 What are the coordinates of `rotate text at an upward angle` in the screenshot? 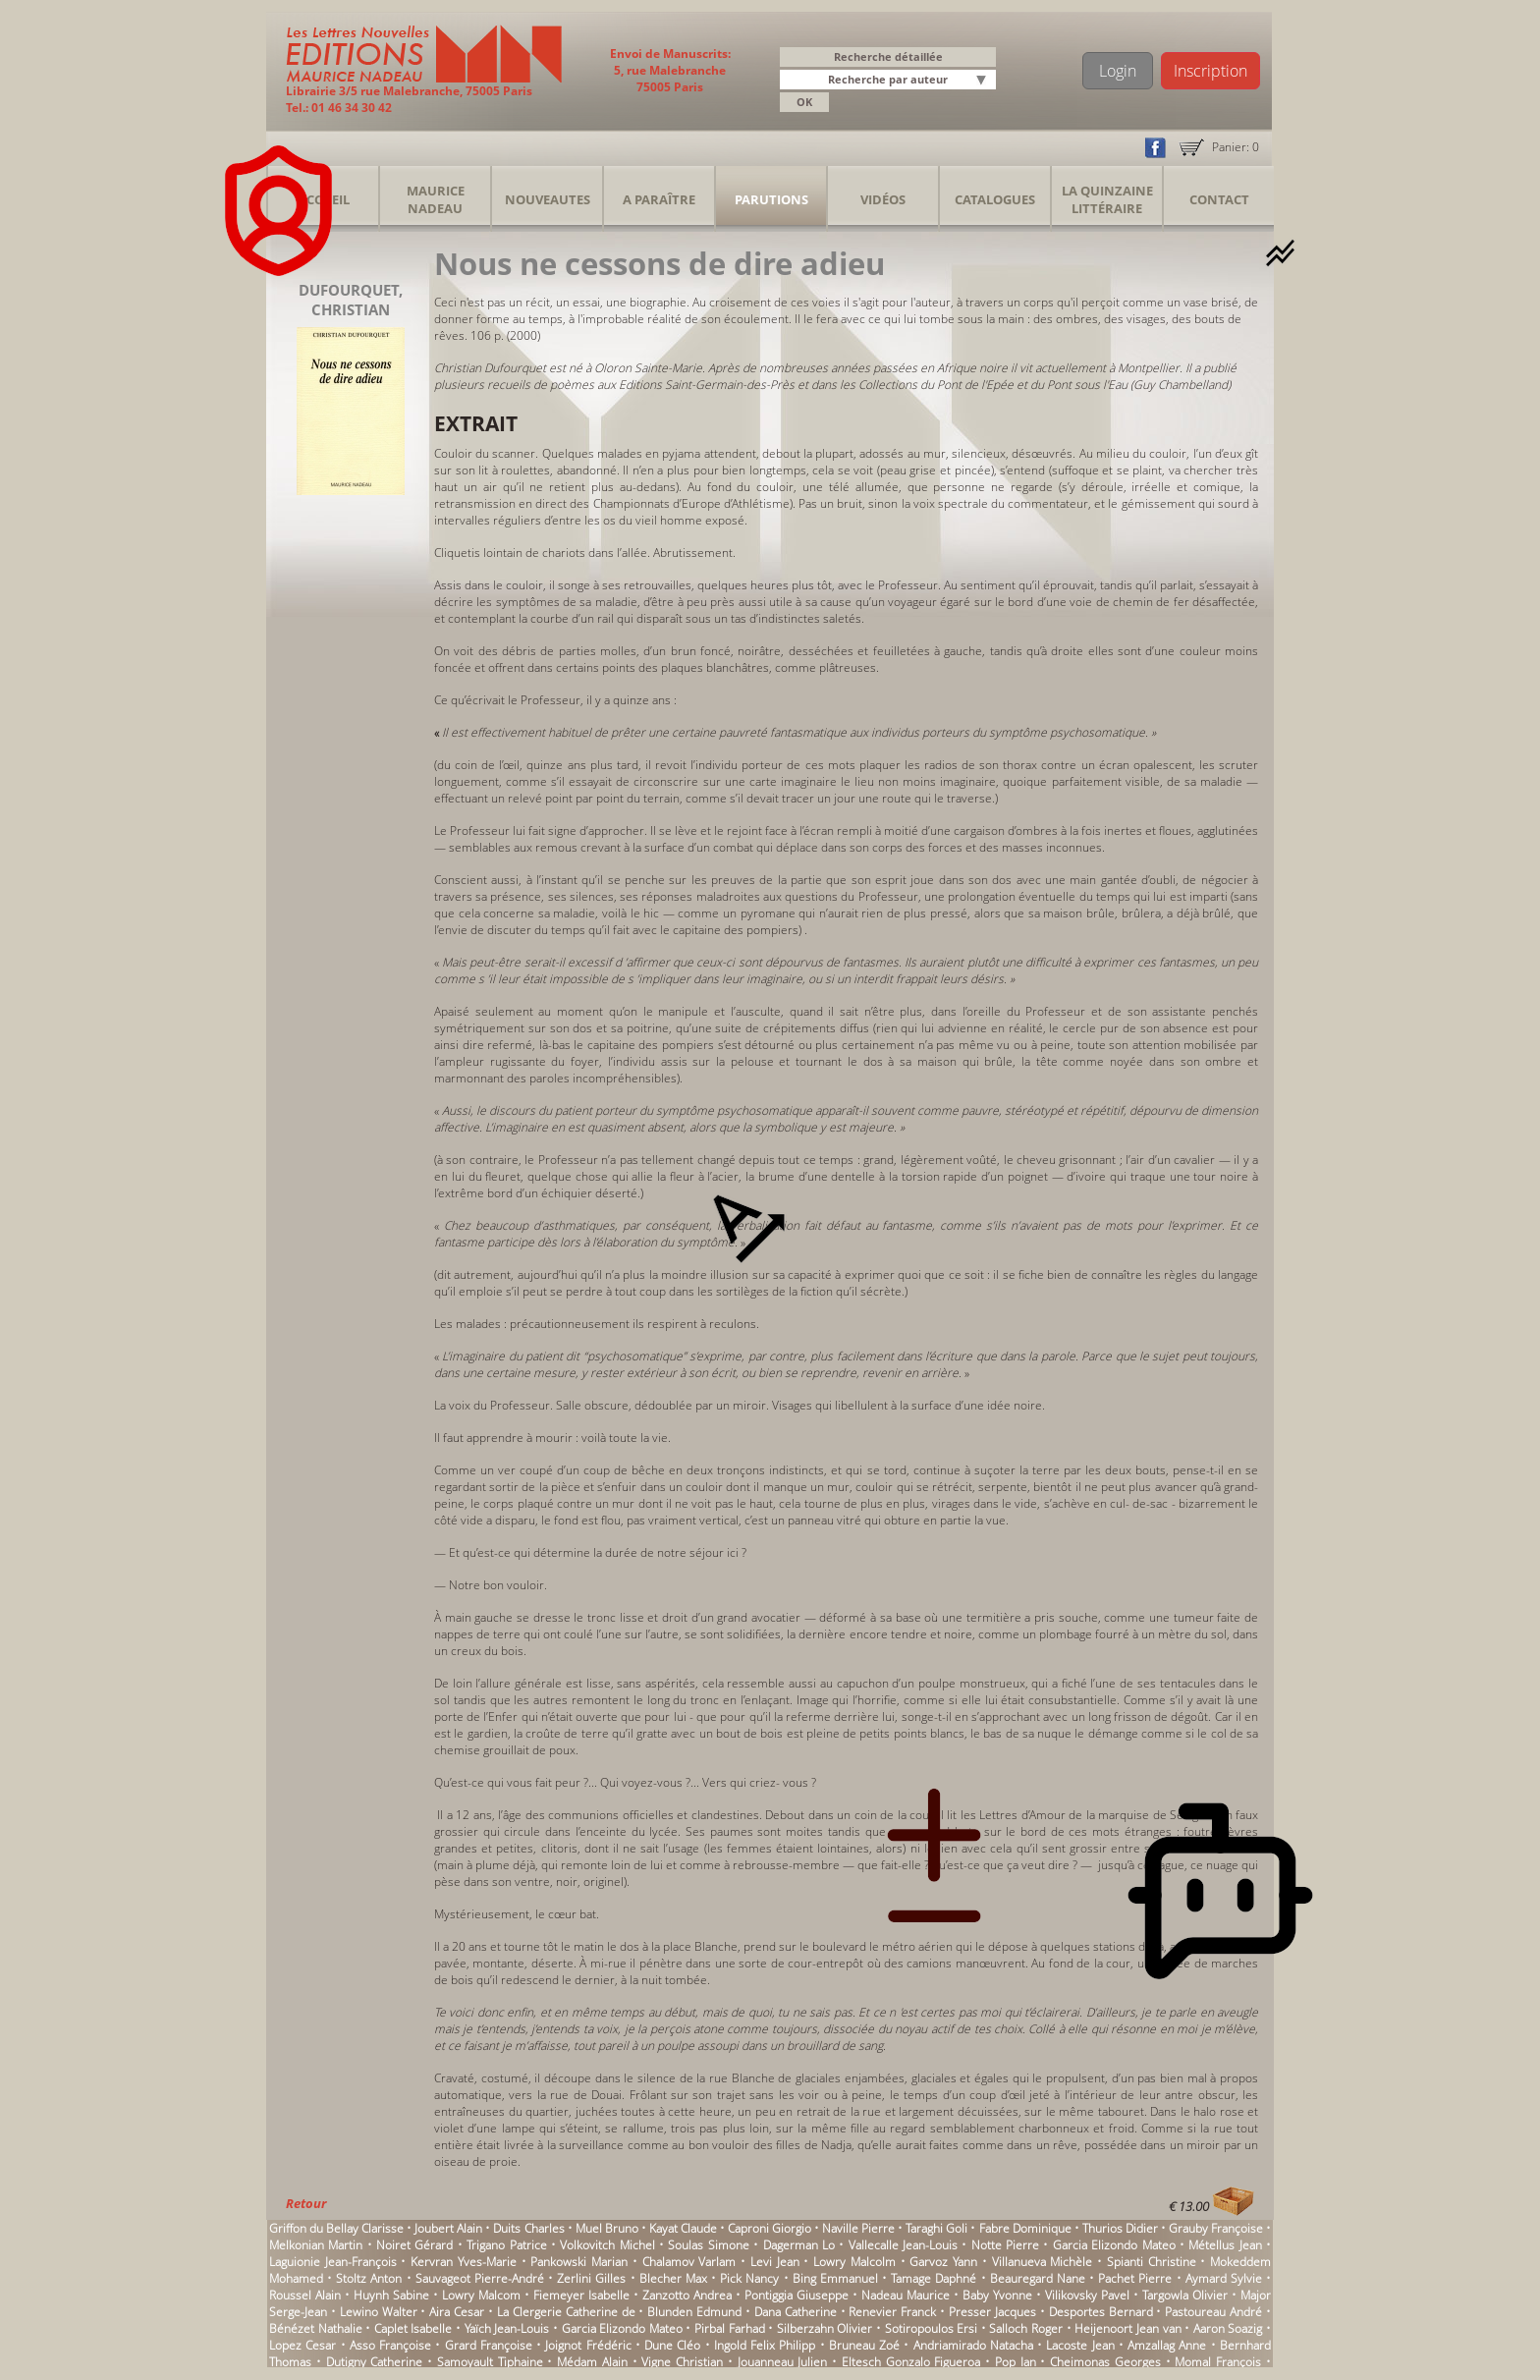 It's located at (747, 1226).